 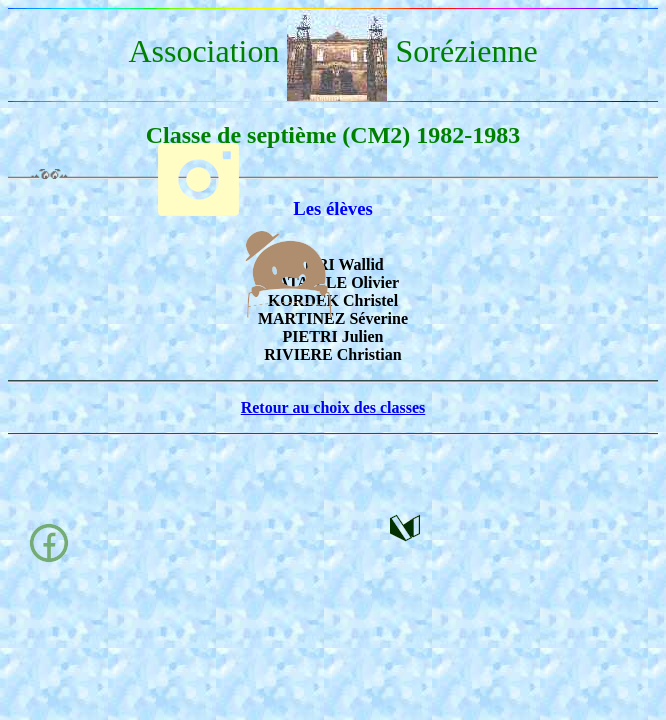 What do you see at coordinates (198, 179) in the screenshot?
I see `open camera to take a photo` at bounding box center [198, 179].